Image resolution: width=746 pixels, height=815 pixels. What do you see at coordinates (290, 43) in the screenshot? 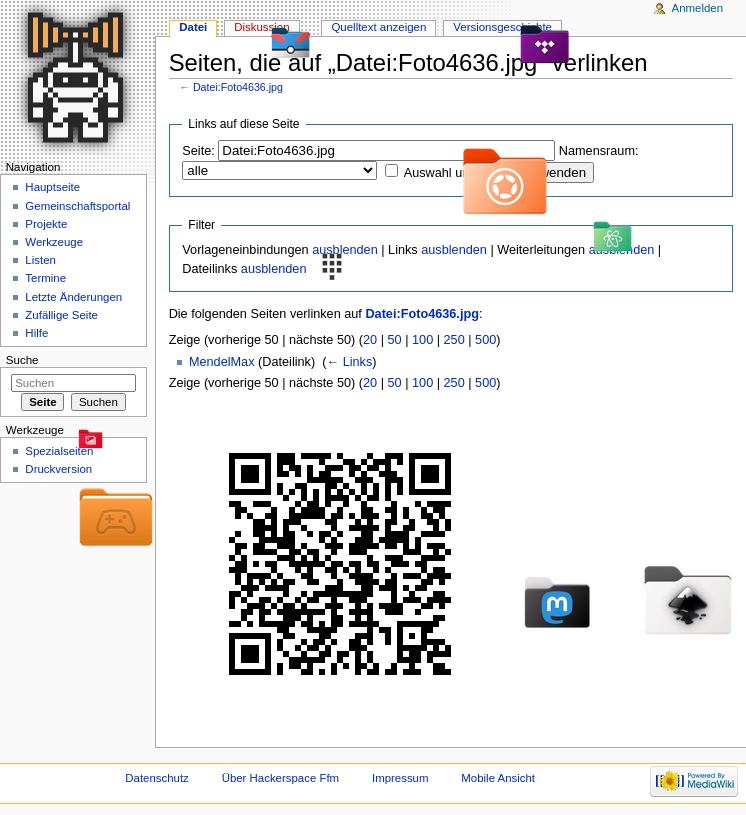
I see `folder for pokémon game files or saves` at bounding box center [290, 43].